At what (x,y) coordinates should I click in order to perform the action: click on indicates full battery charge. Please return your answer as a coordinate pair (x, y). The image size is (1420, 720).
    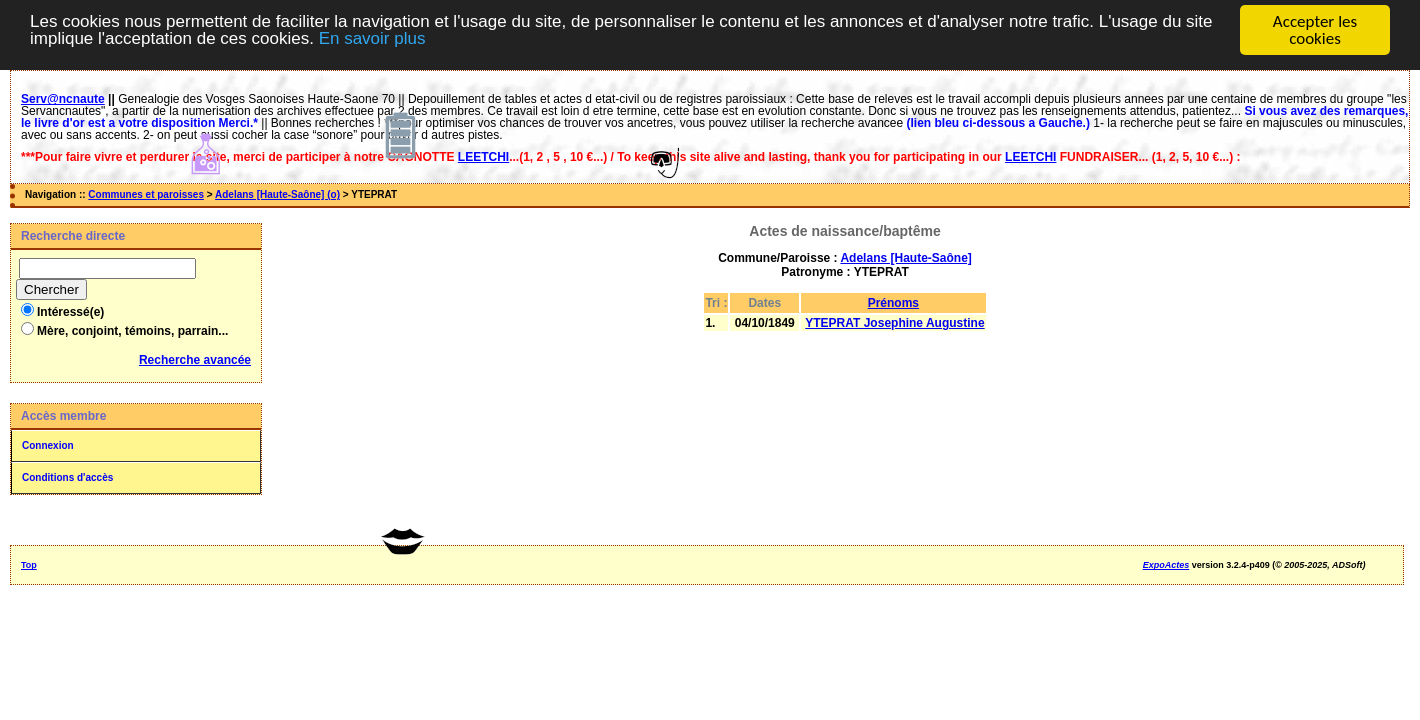
    Looking at the image, I should click on (400, 135).